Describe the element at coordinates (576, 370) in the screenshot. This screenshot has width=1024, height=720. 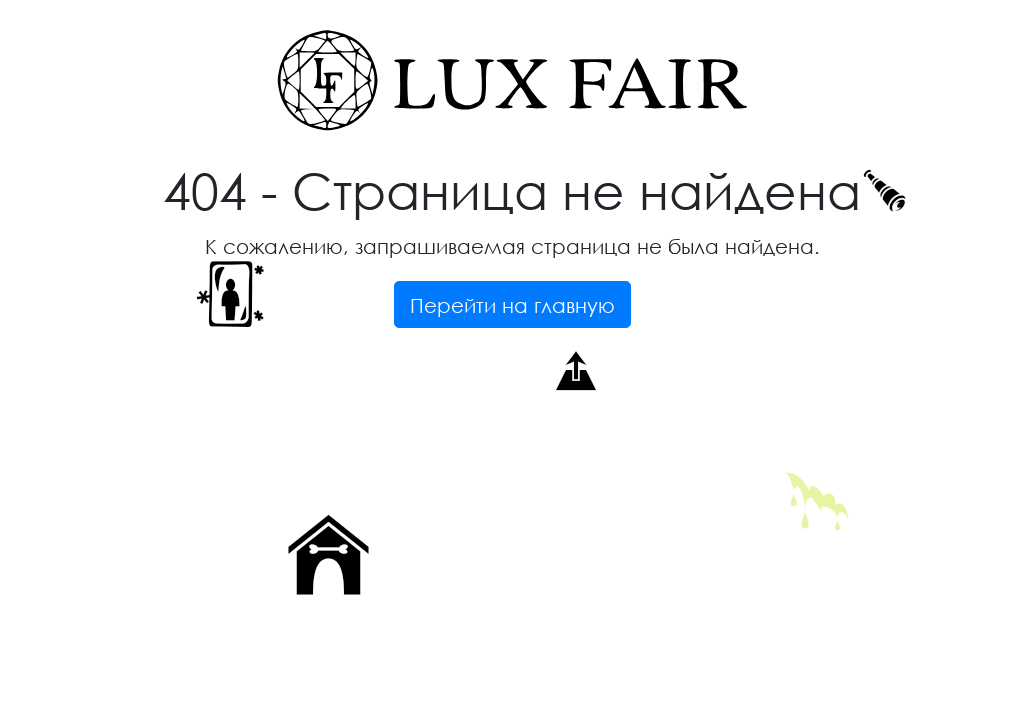
I see `play a card from your hand` at that location.